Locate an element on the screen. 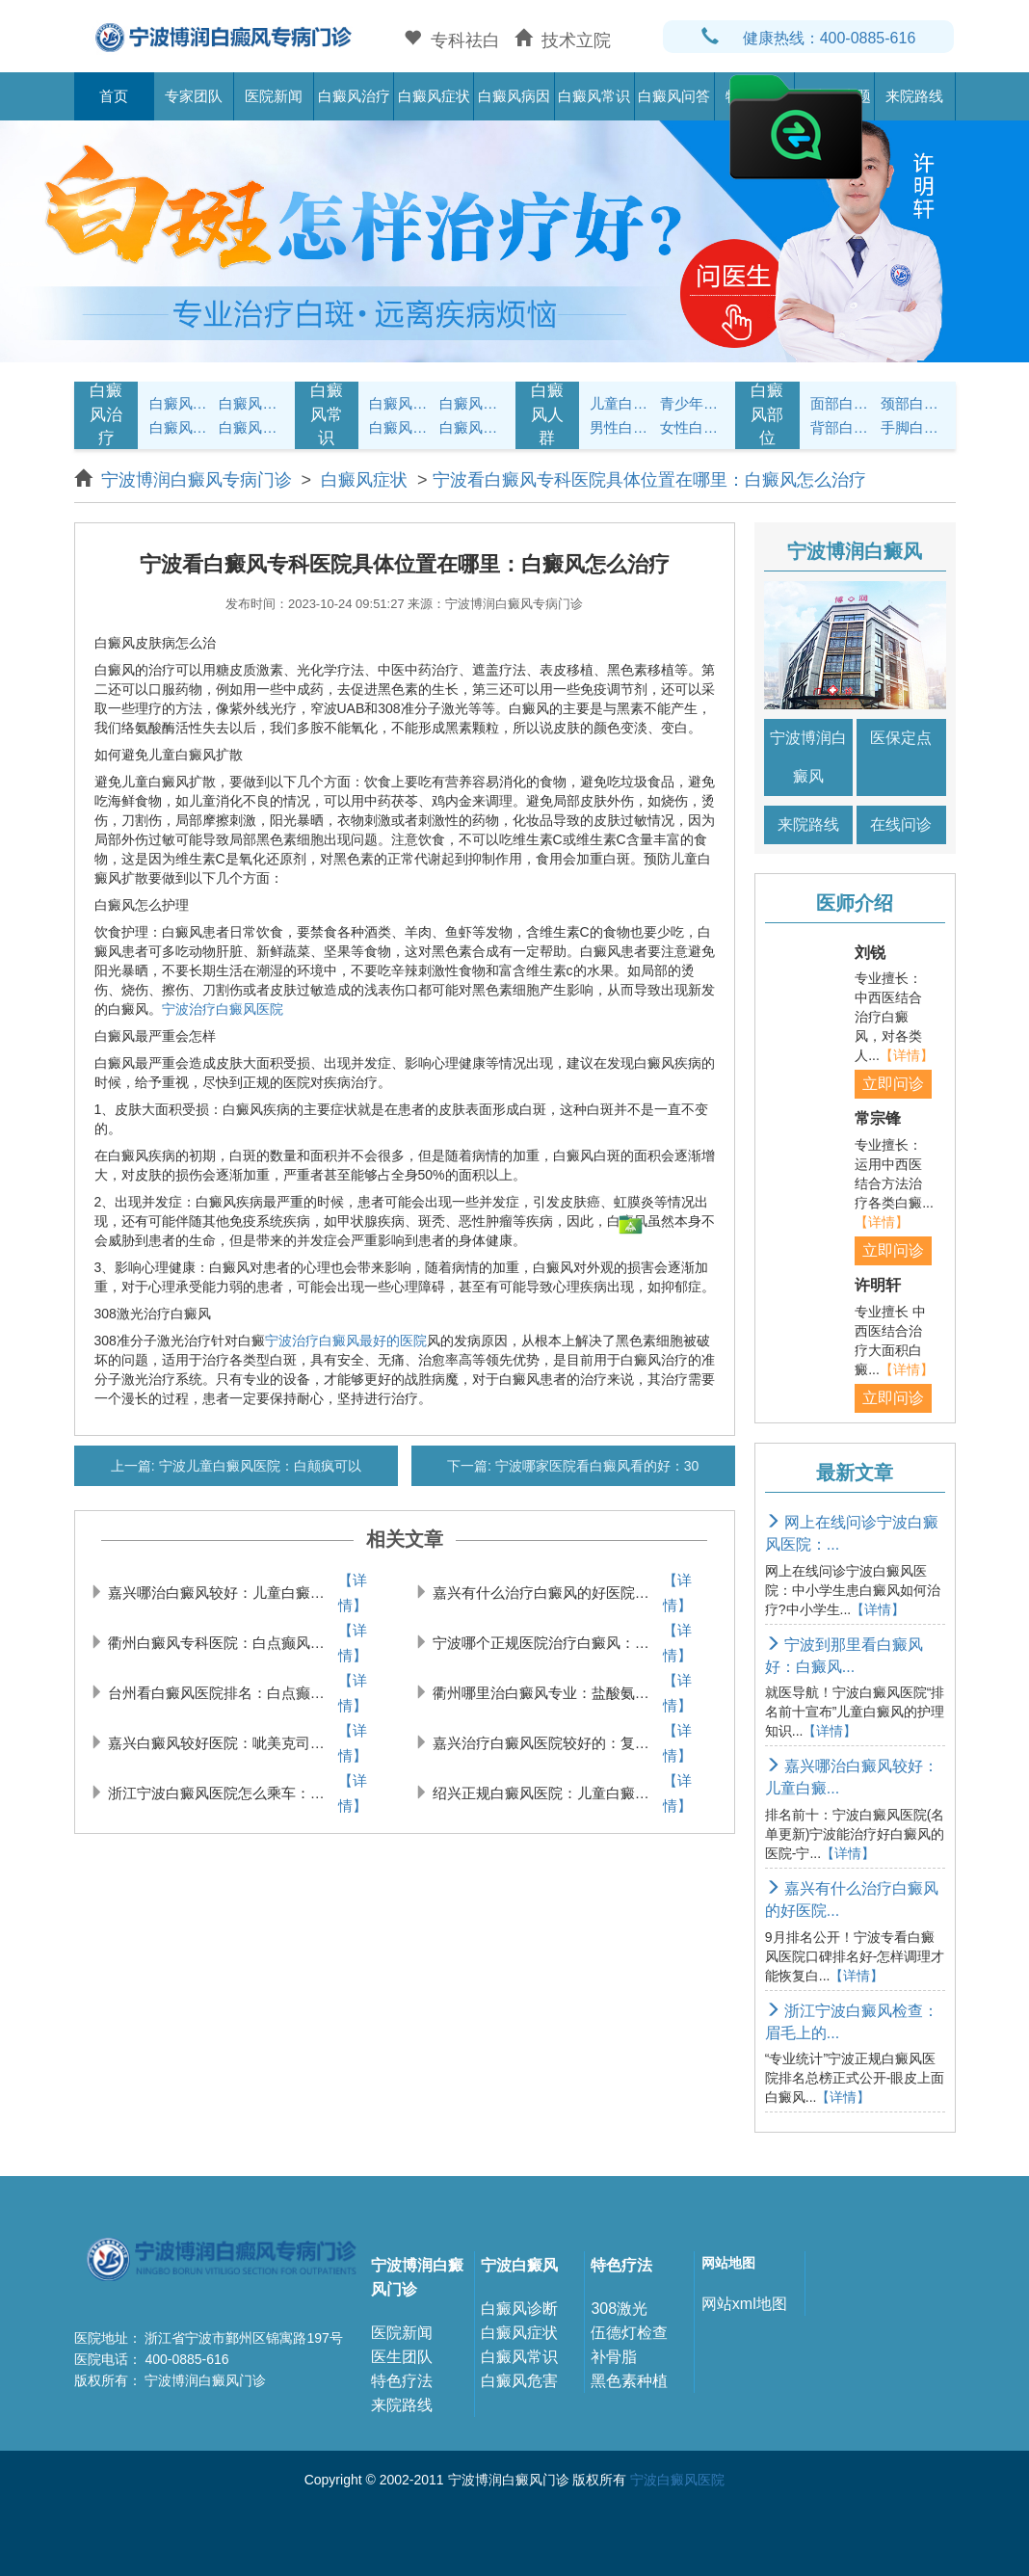 The height and width of the screenshot is (2576, 1029). open your GameJolt games folder is located at coordinates (630, 1225).